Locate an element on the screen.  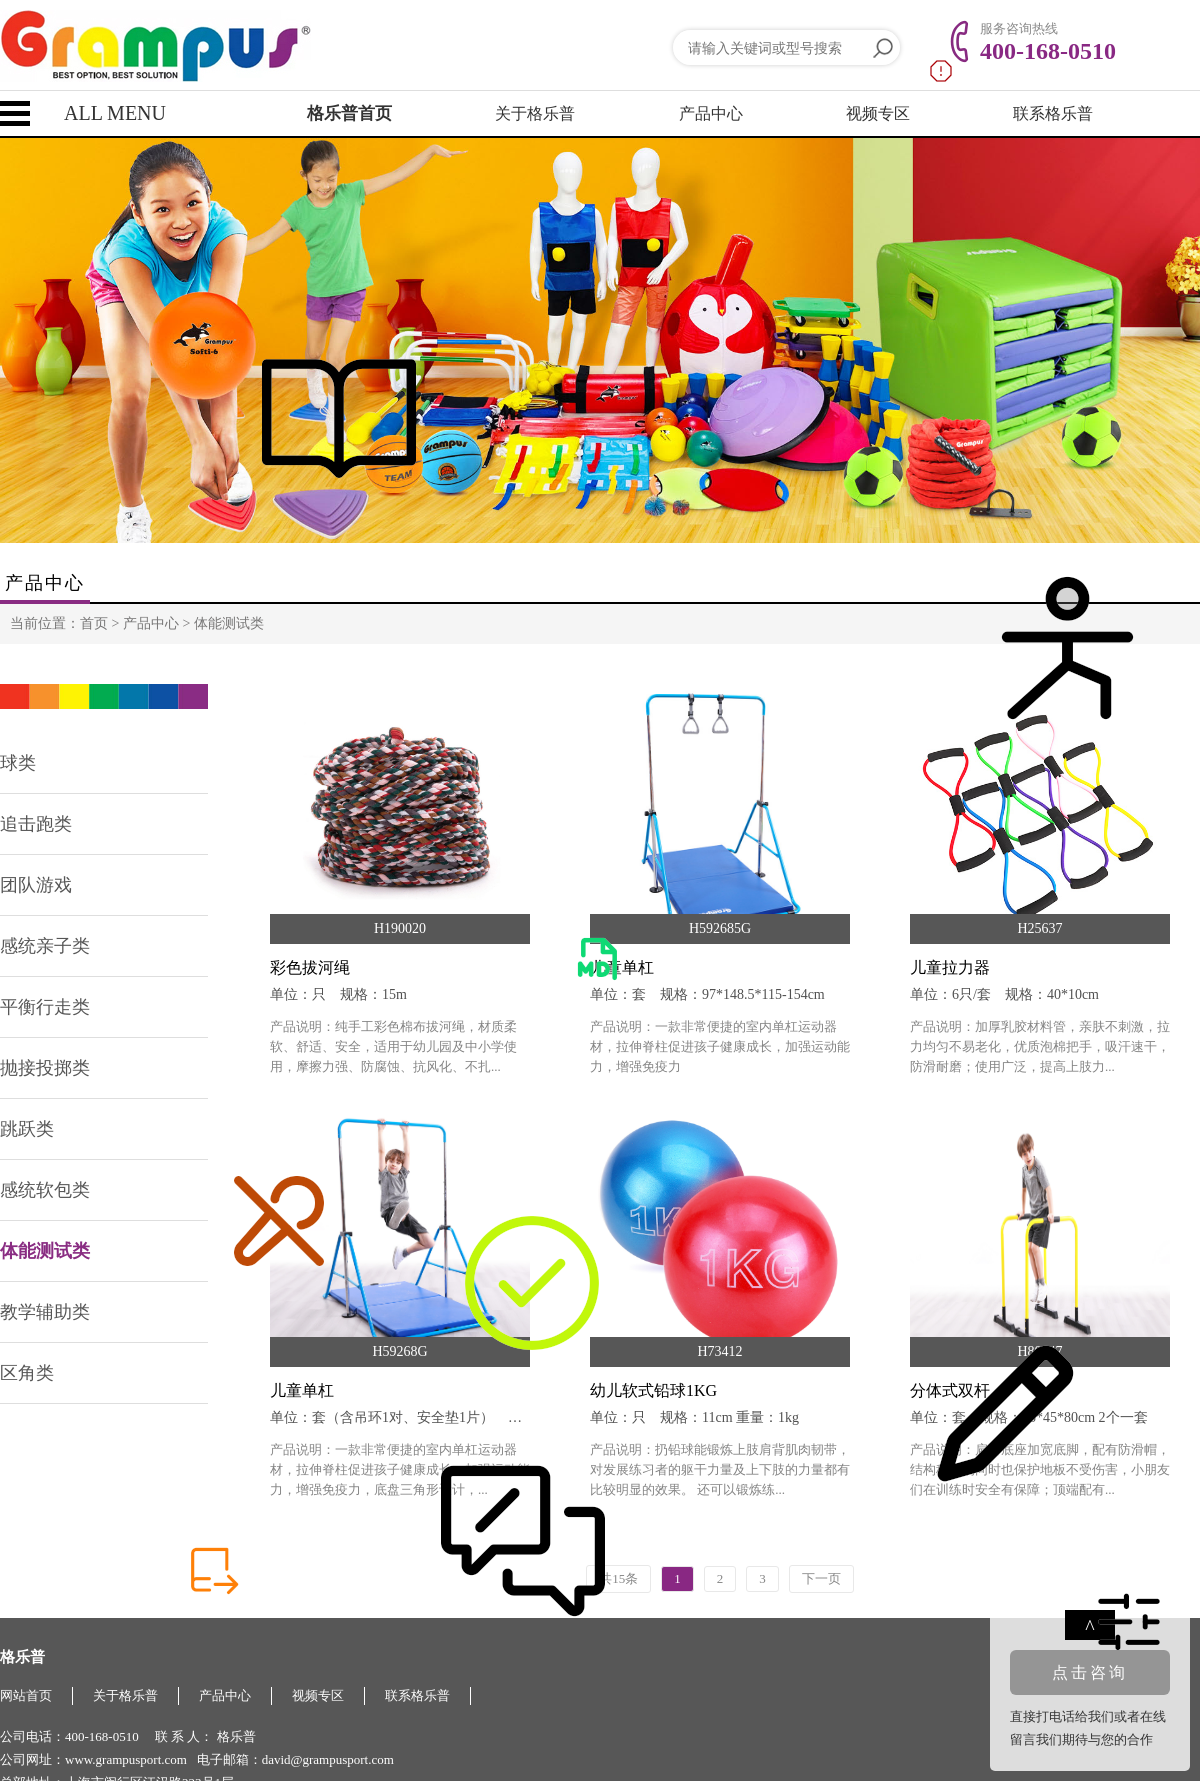
indicates successful completion of an action is located at coordinates (532, 1283).